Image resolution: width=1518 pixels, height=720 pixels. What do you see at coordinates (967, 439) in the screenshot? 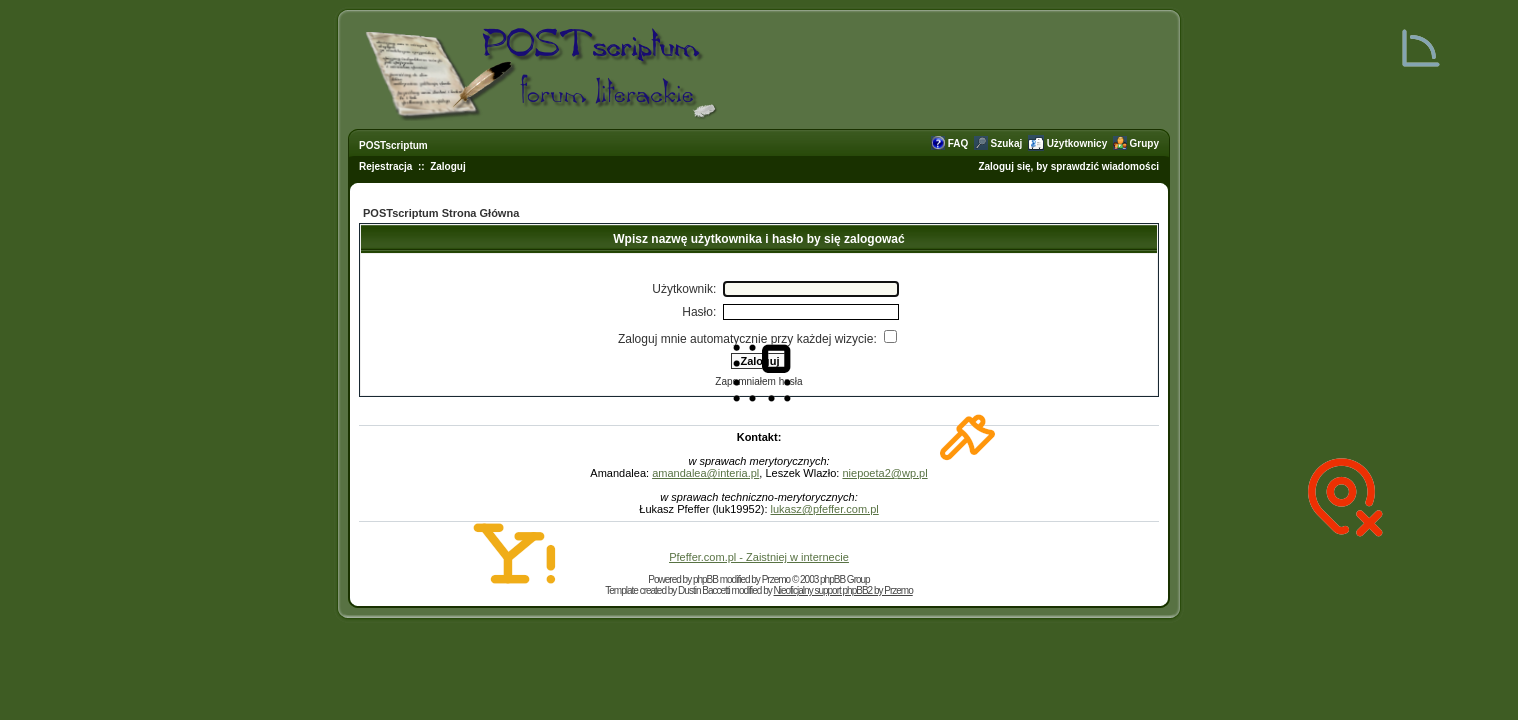
I see `access crafting or building tools` at bounding box center [967, 439].